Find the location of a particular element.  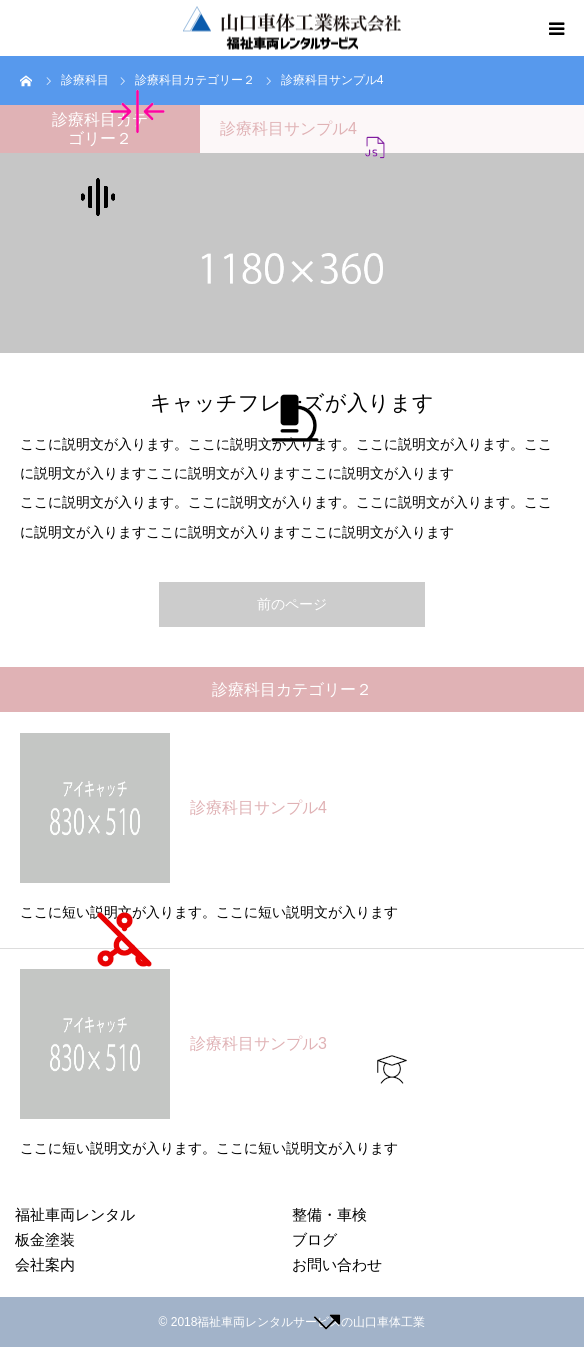

access research or laboratory tools is located at coordinates (295, 420).